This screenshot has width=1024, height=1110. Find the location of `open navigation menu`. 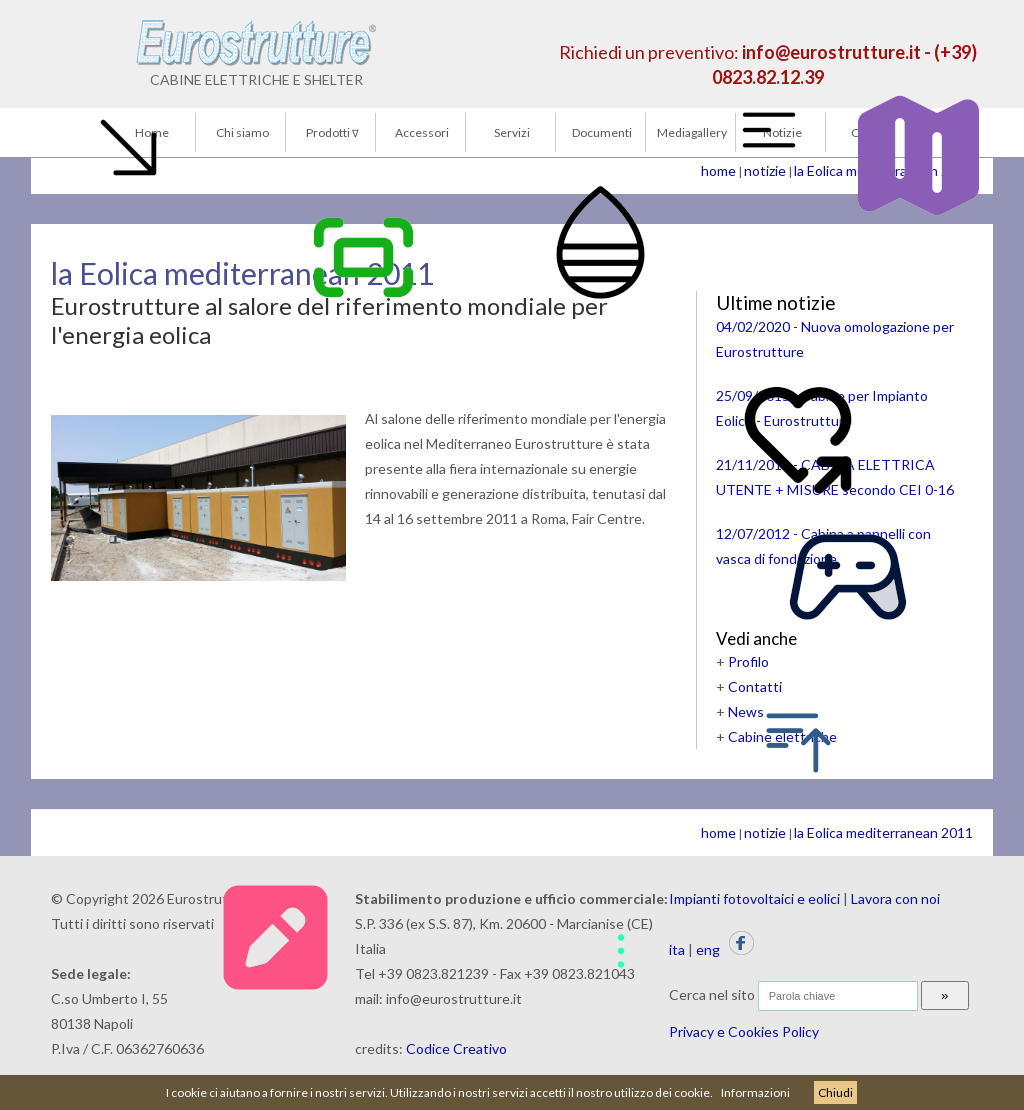

open navigation menu is located at coordinates (769, 130).